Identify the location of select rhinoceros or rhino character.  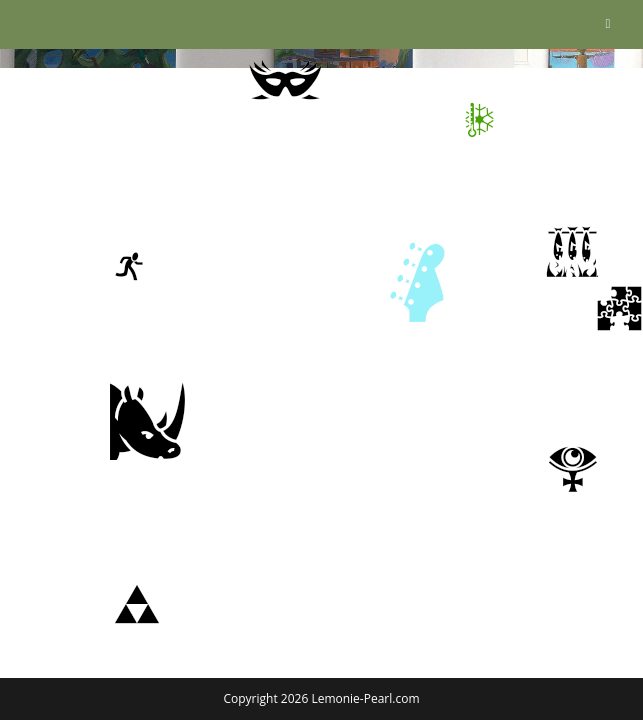
(150, 420).